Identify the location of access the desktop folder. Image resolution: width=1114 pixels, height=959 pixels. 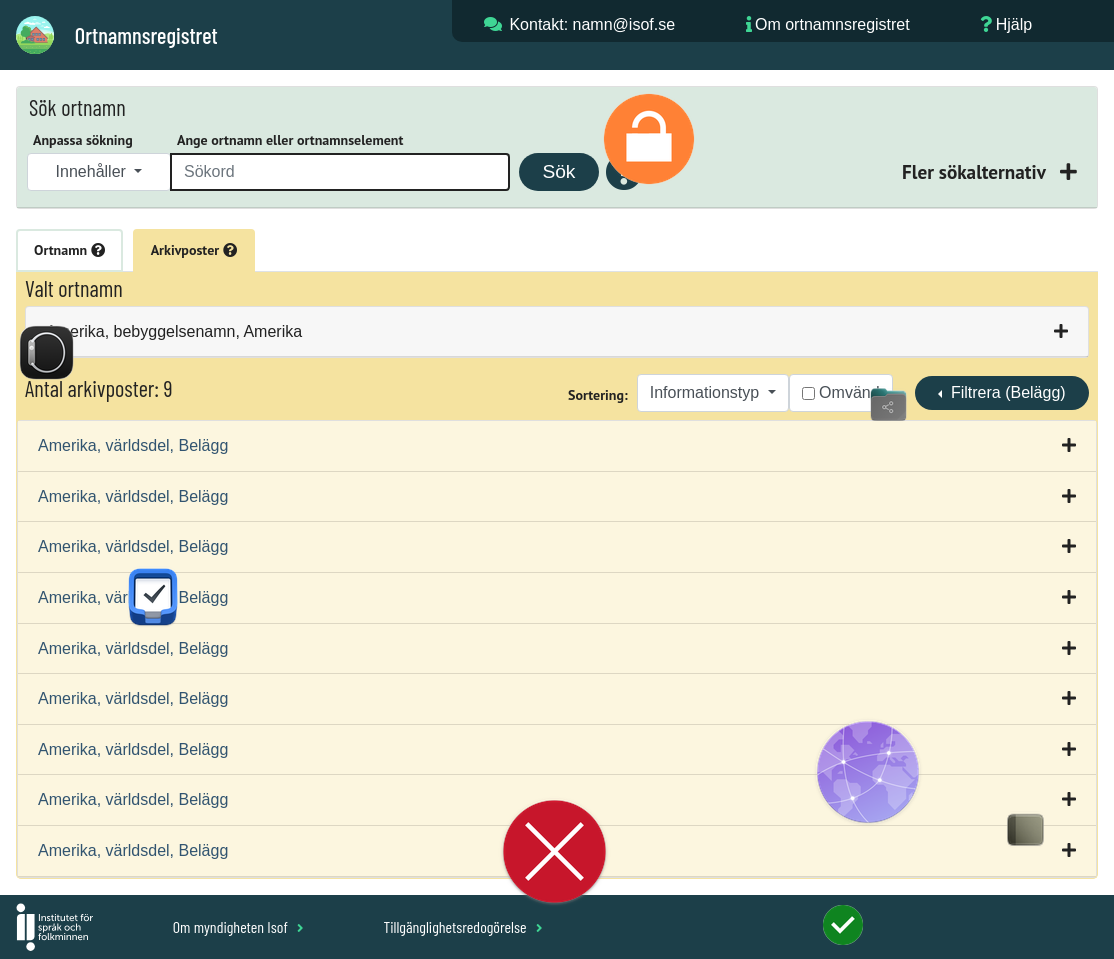
(1025, 828).